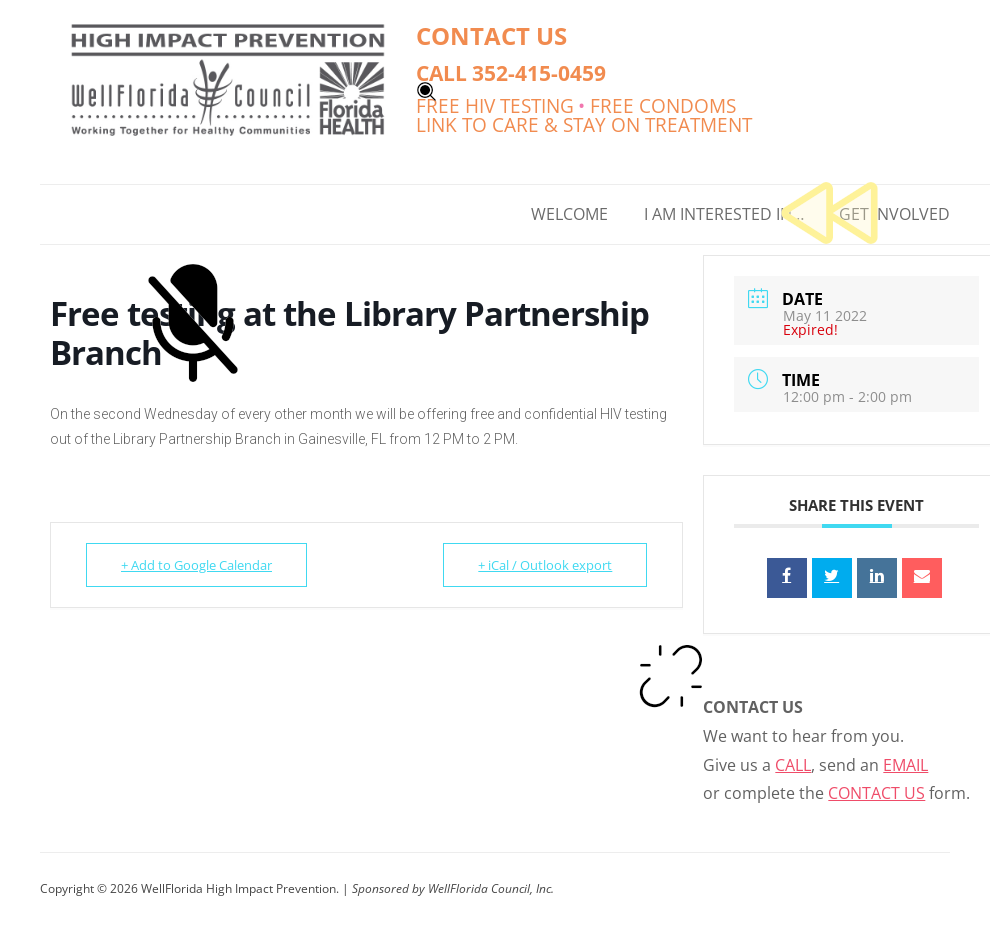 This screenshot has width=990, height=925. What do you see at coordinates (426, 91) in the screenshot?
I see `search for content or items` at bounding box center [426, 91].